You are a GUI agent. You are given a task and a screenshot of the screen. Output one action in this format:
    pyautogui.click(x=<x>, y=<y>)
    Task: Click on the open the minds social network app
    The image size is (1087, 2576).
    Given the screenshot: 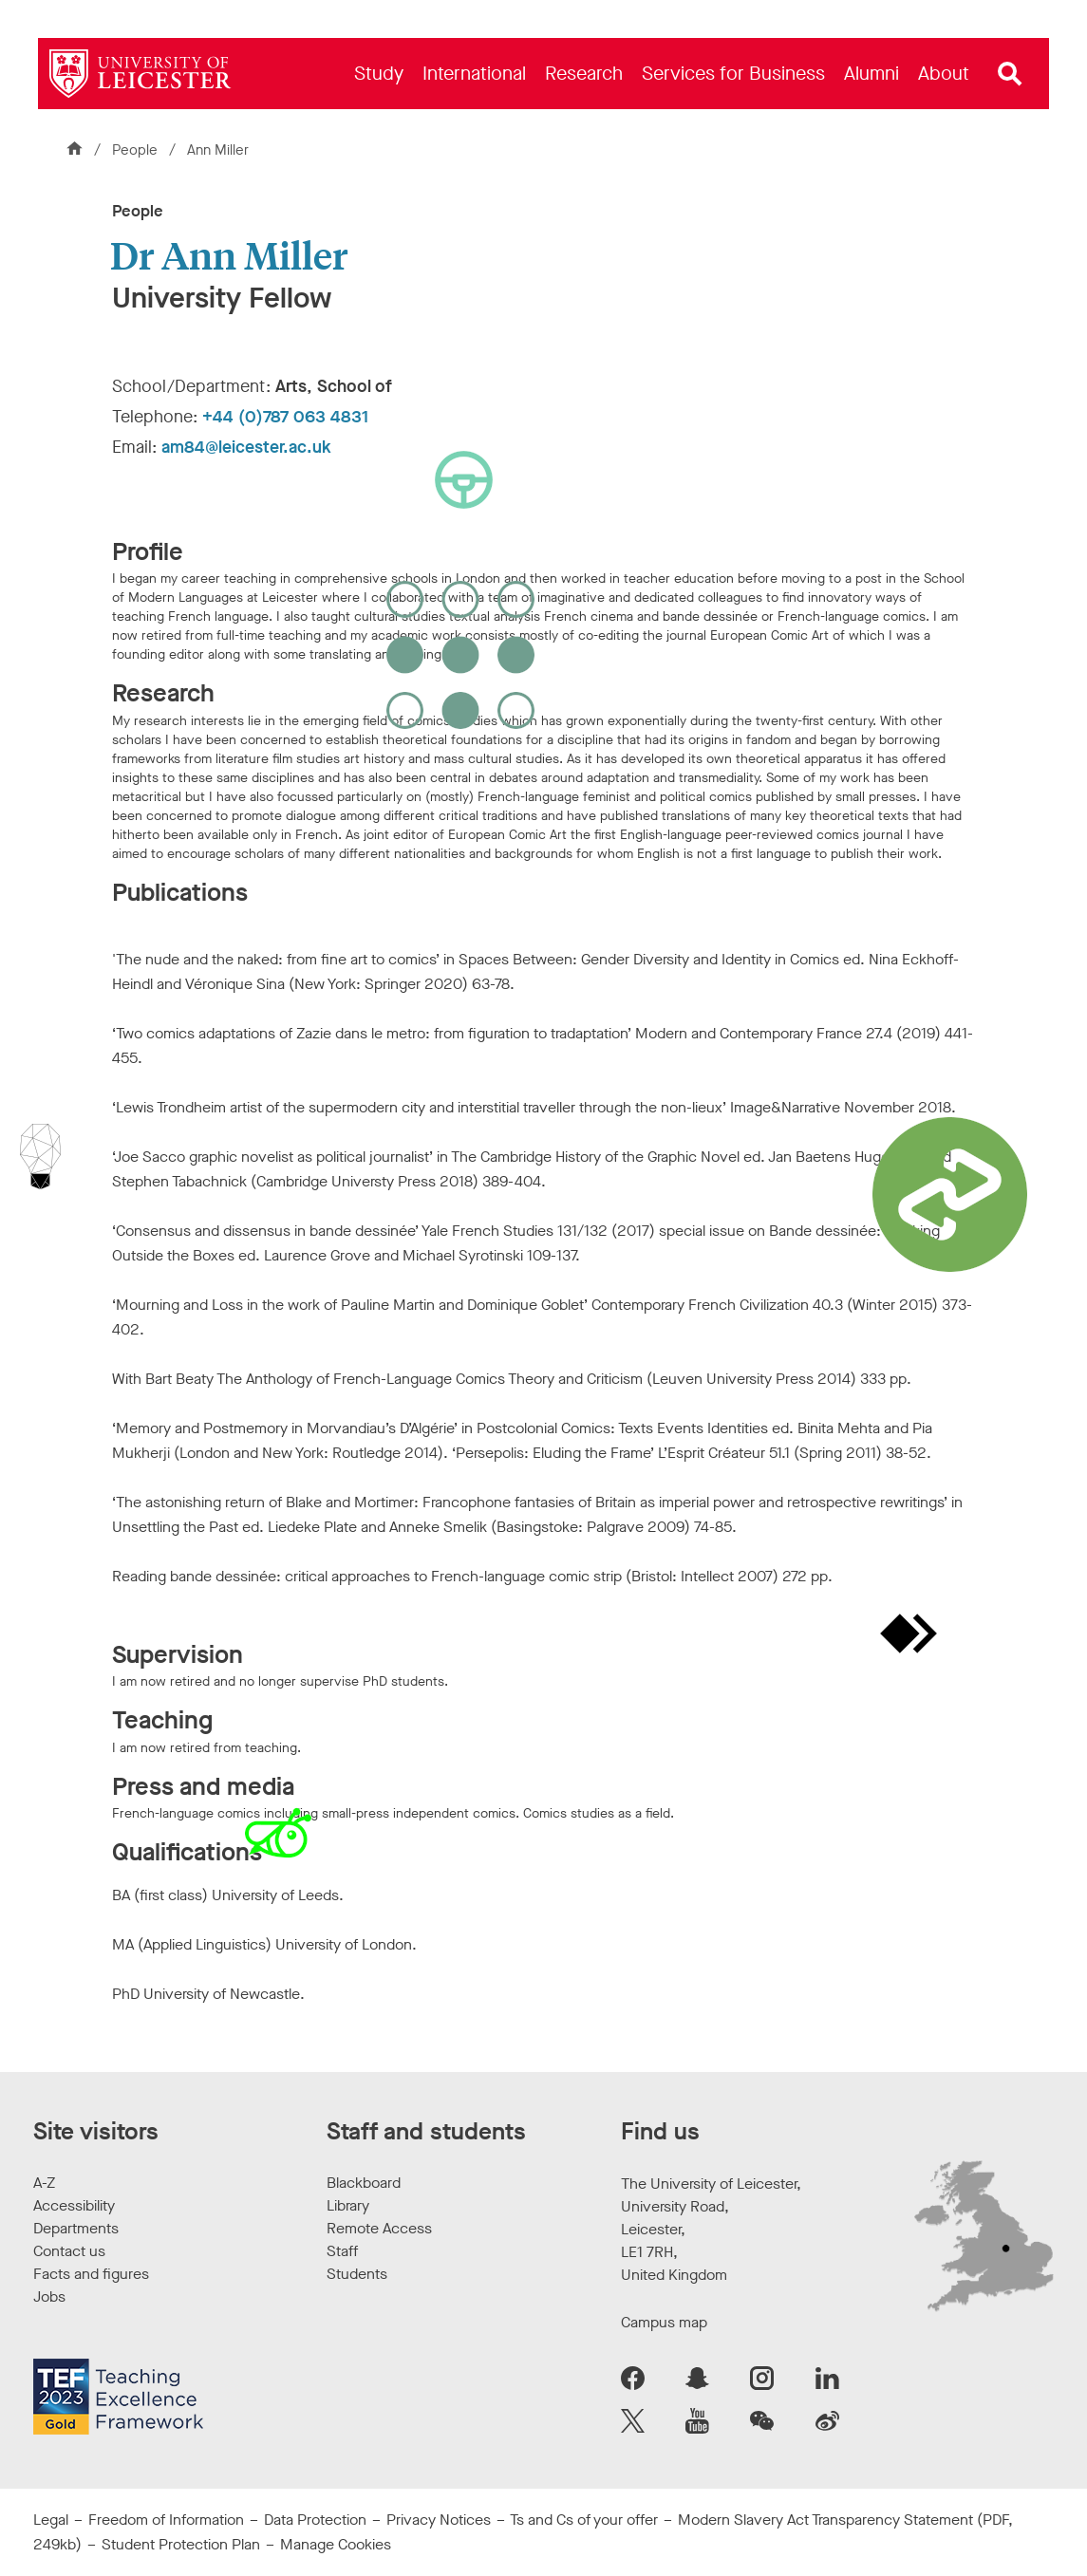 What is the action you would take?
    pyautogui.click(x=40, y=1156)
    